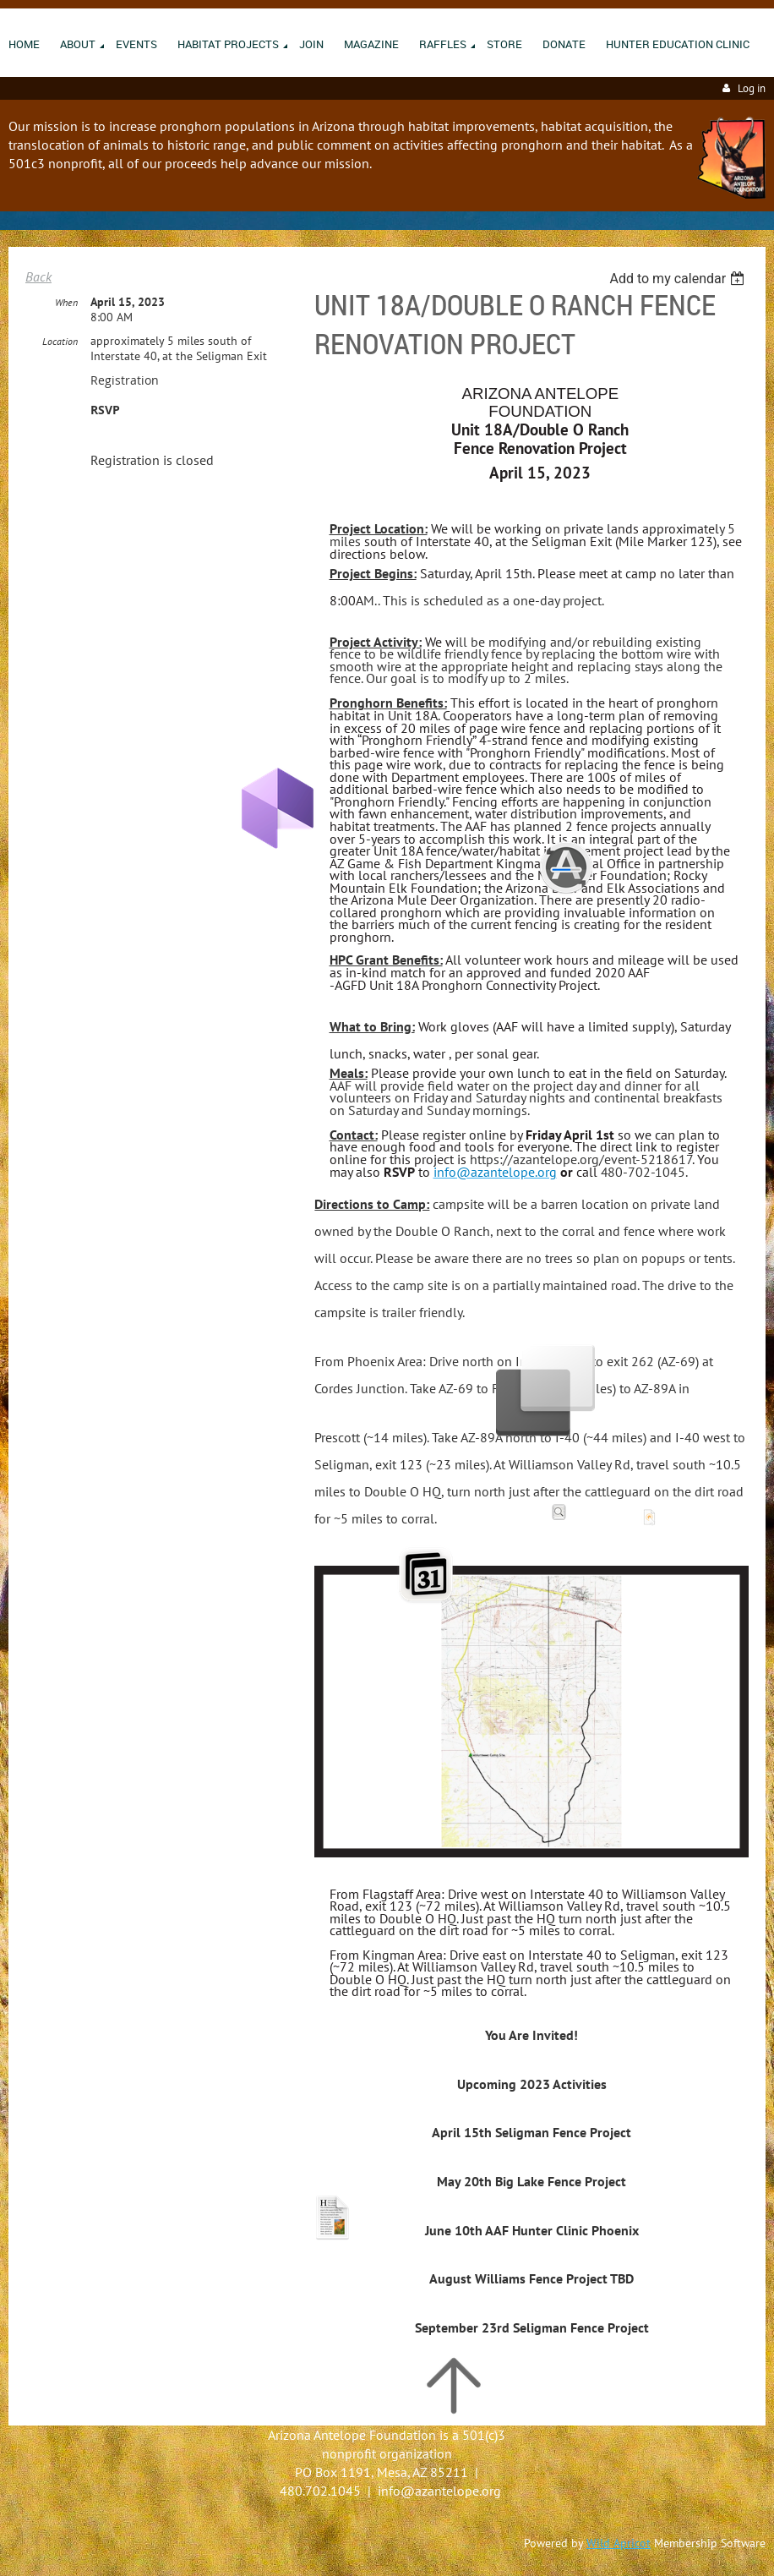  What do you see at coordinates (332, 2217) in the screenshot?
I see `open a document or text file` at bounding box center [332, 2217].